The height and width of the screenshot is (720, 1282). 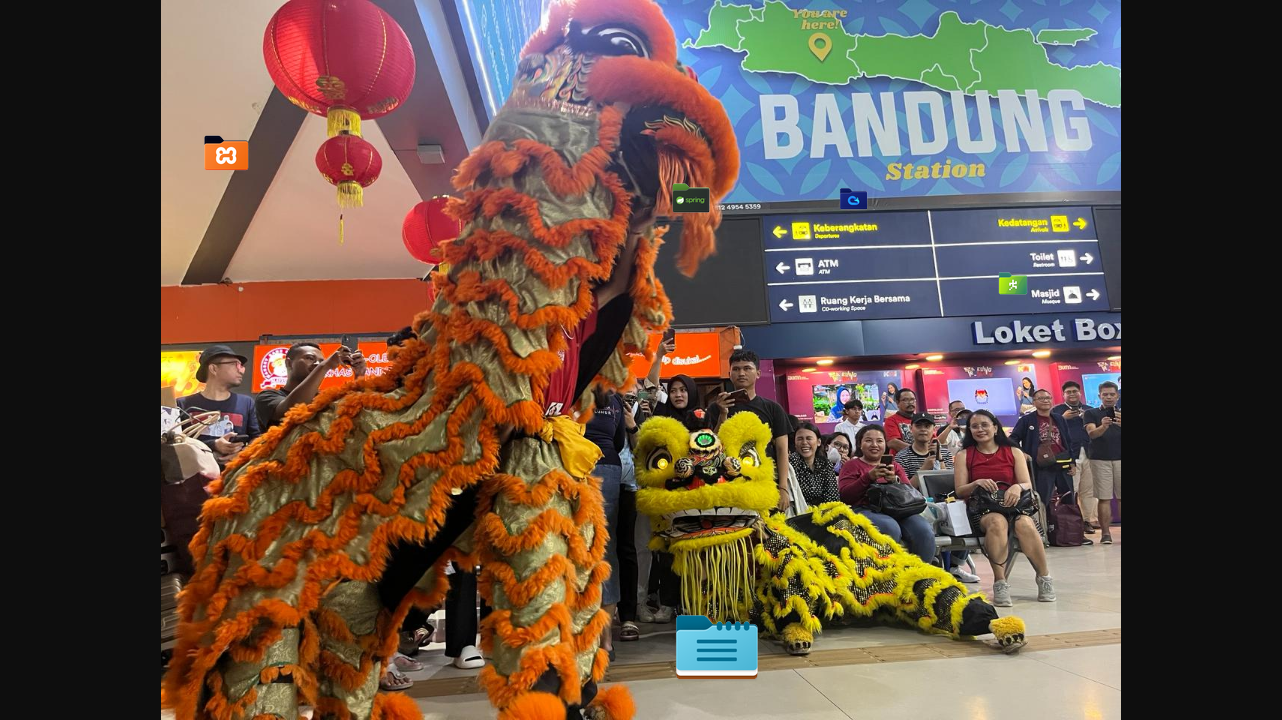 What do you see at coordinates (1013, 284) in the screenshot?
I see `open your GameJolt games folder` at bounding box center [1013, 284].